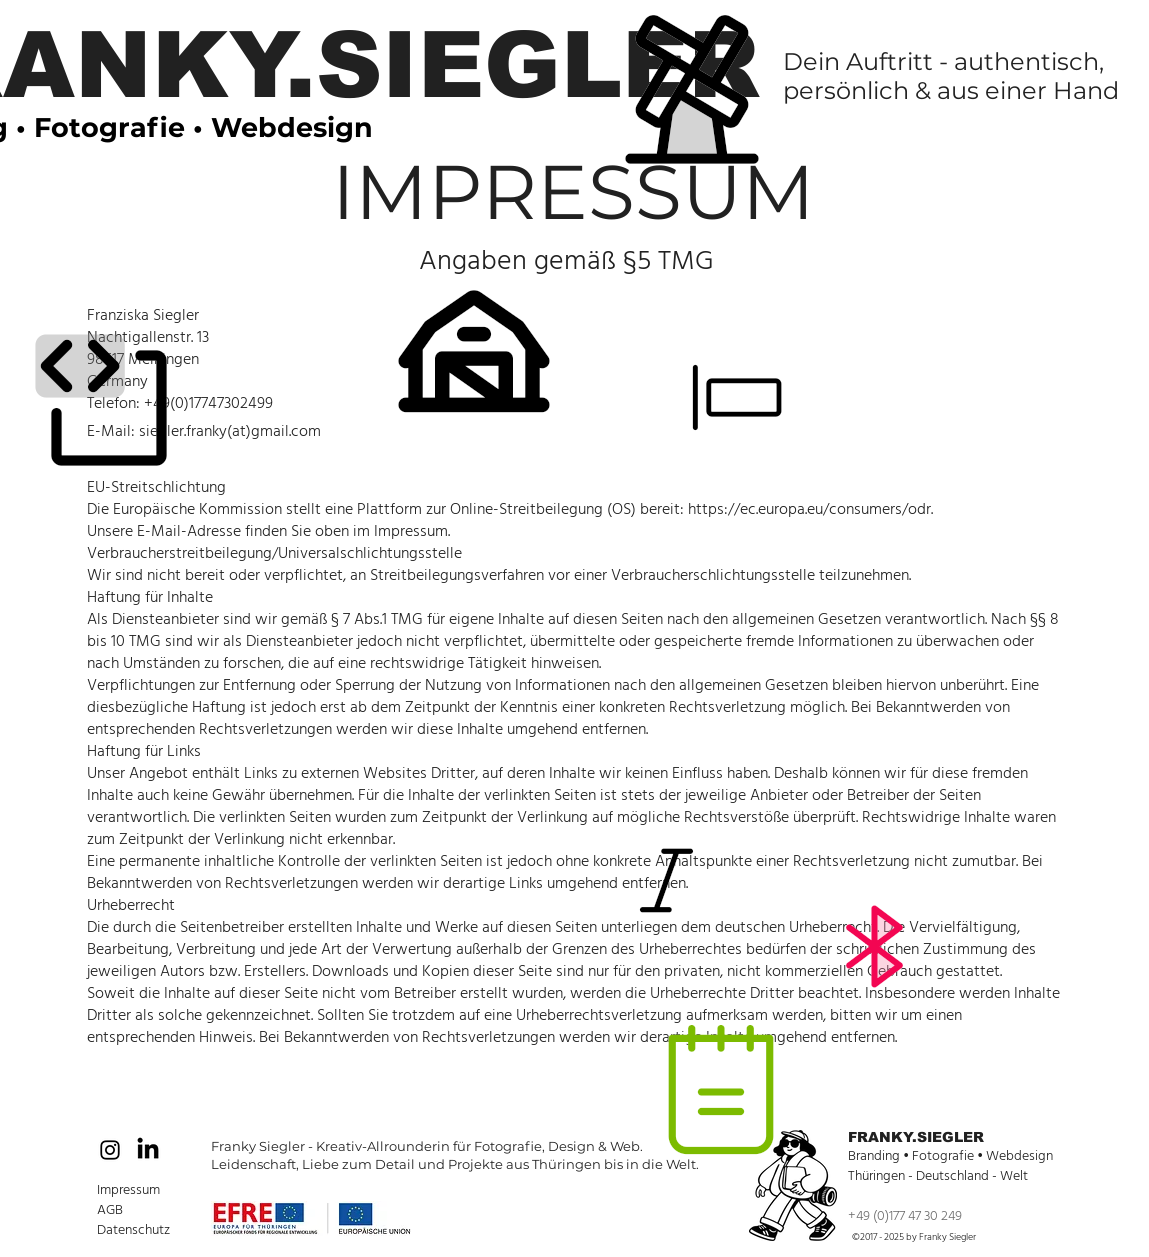 Image resolution: width=1149 pixels, height=1257 pixels. I want to click on insert a code block or snippet, so click(109, 408).